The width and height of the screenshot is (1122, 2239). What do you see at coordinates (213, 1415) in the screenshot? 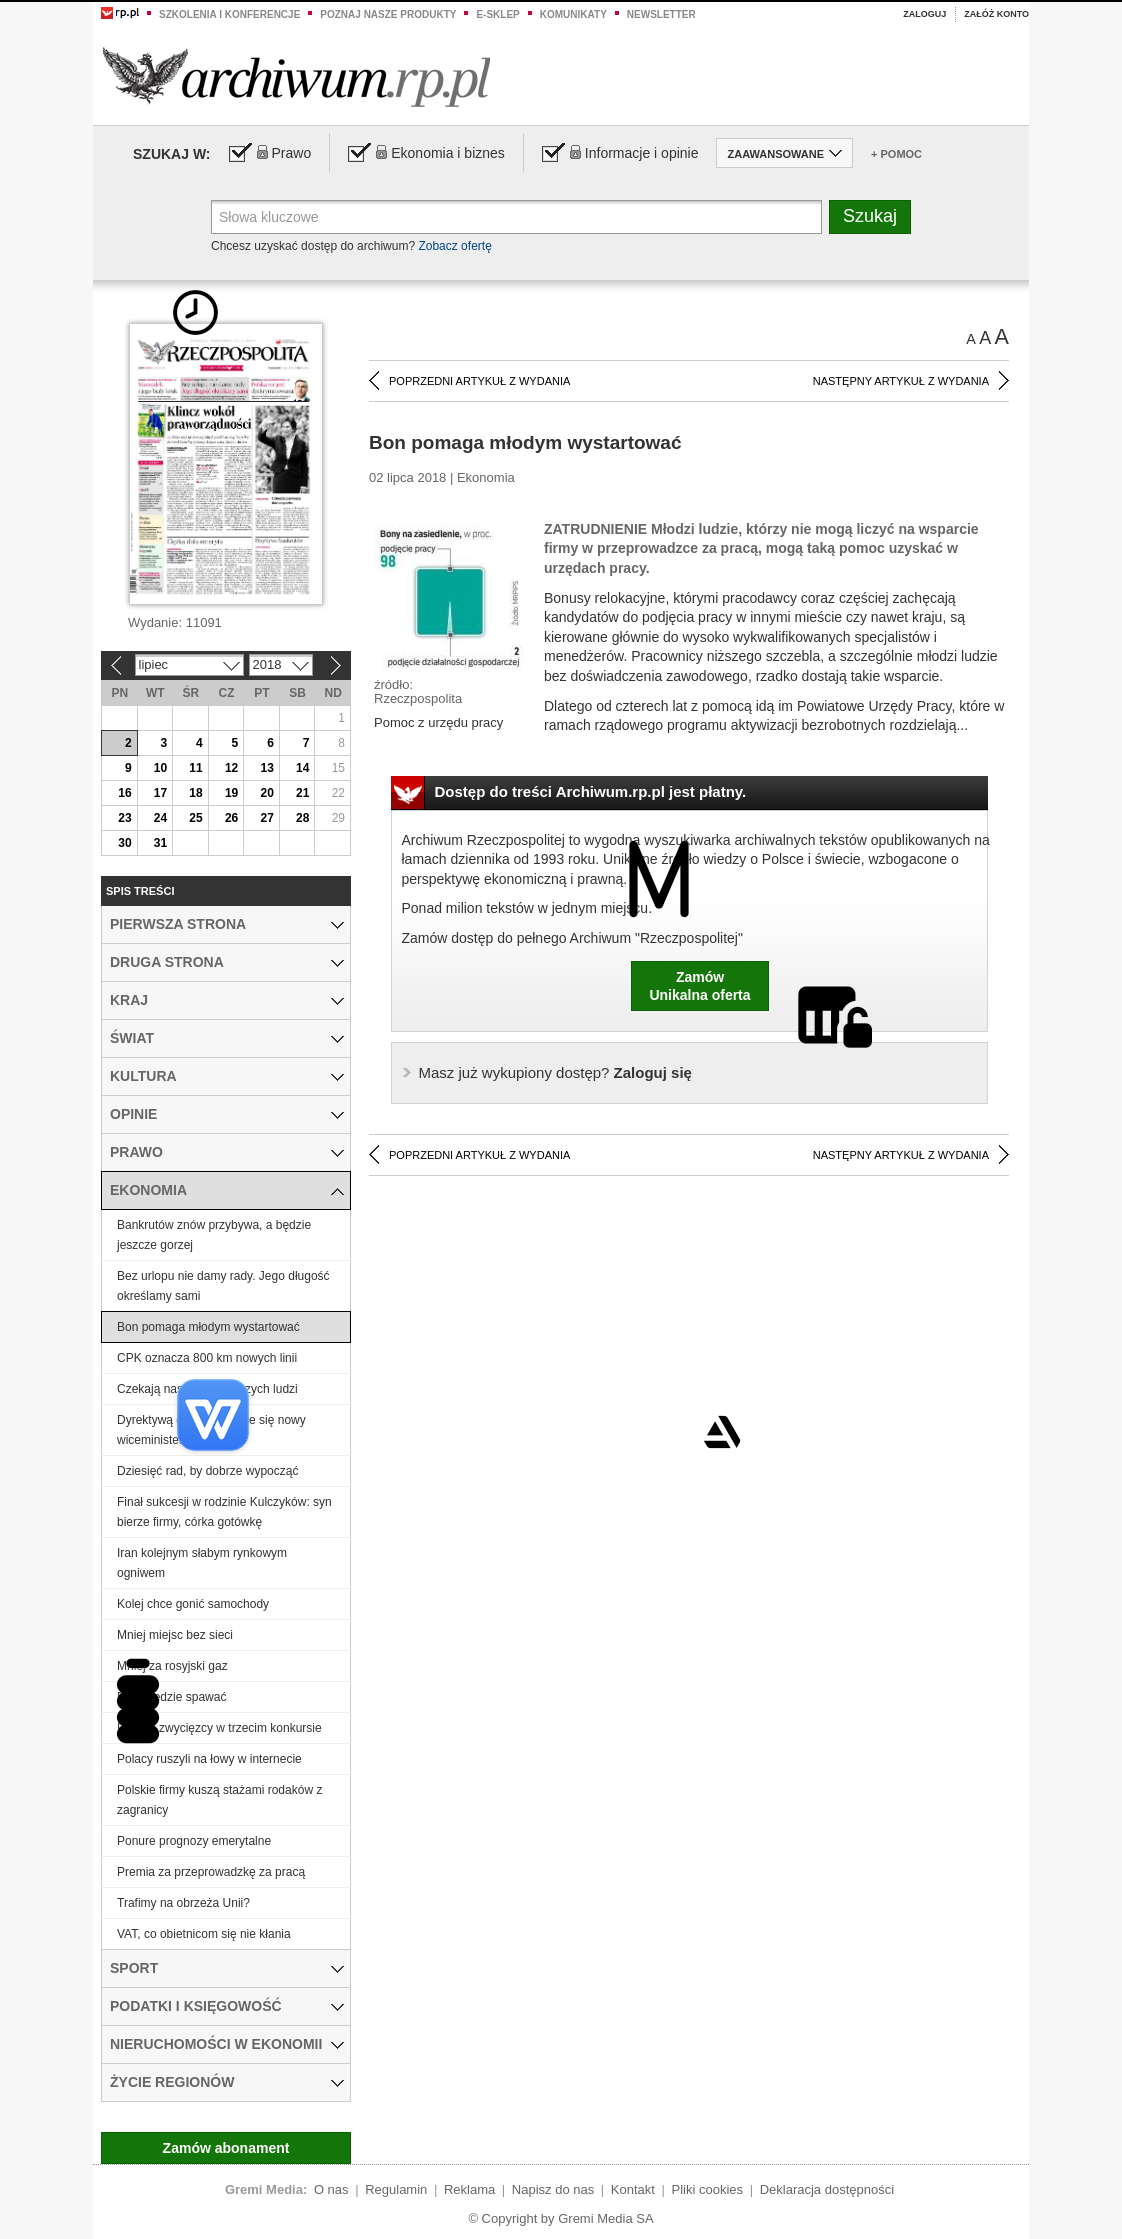
I see `open WPS Office application` at bounding box center [213, 1415].